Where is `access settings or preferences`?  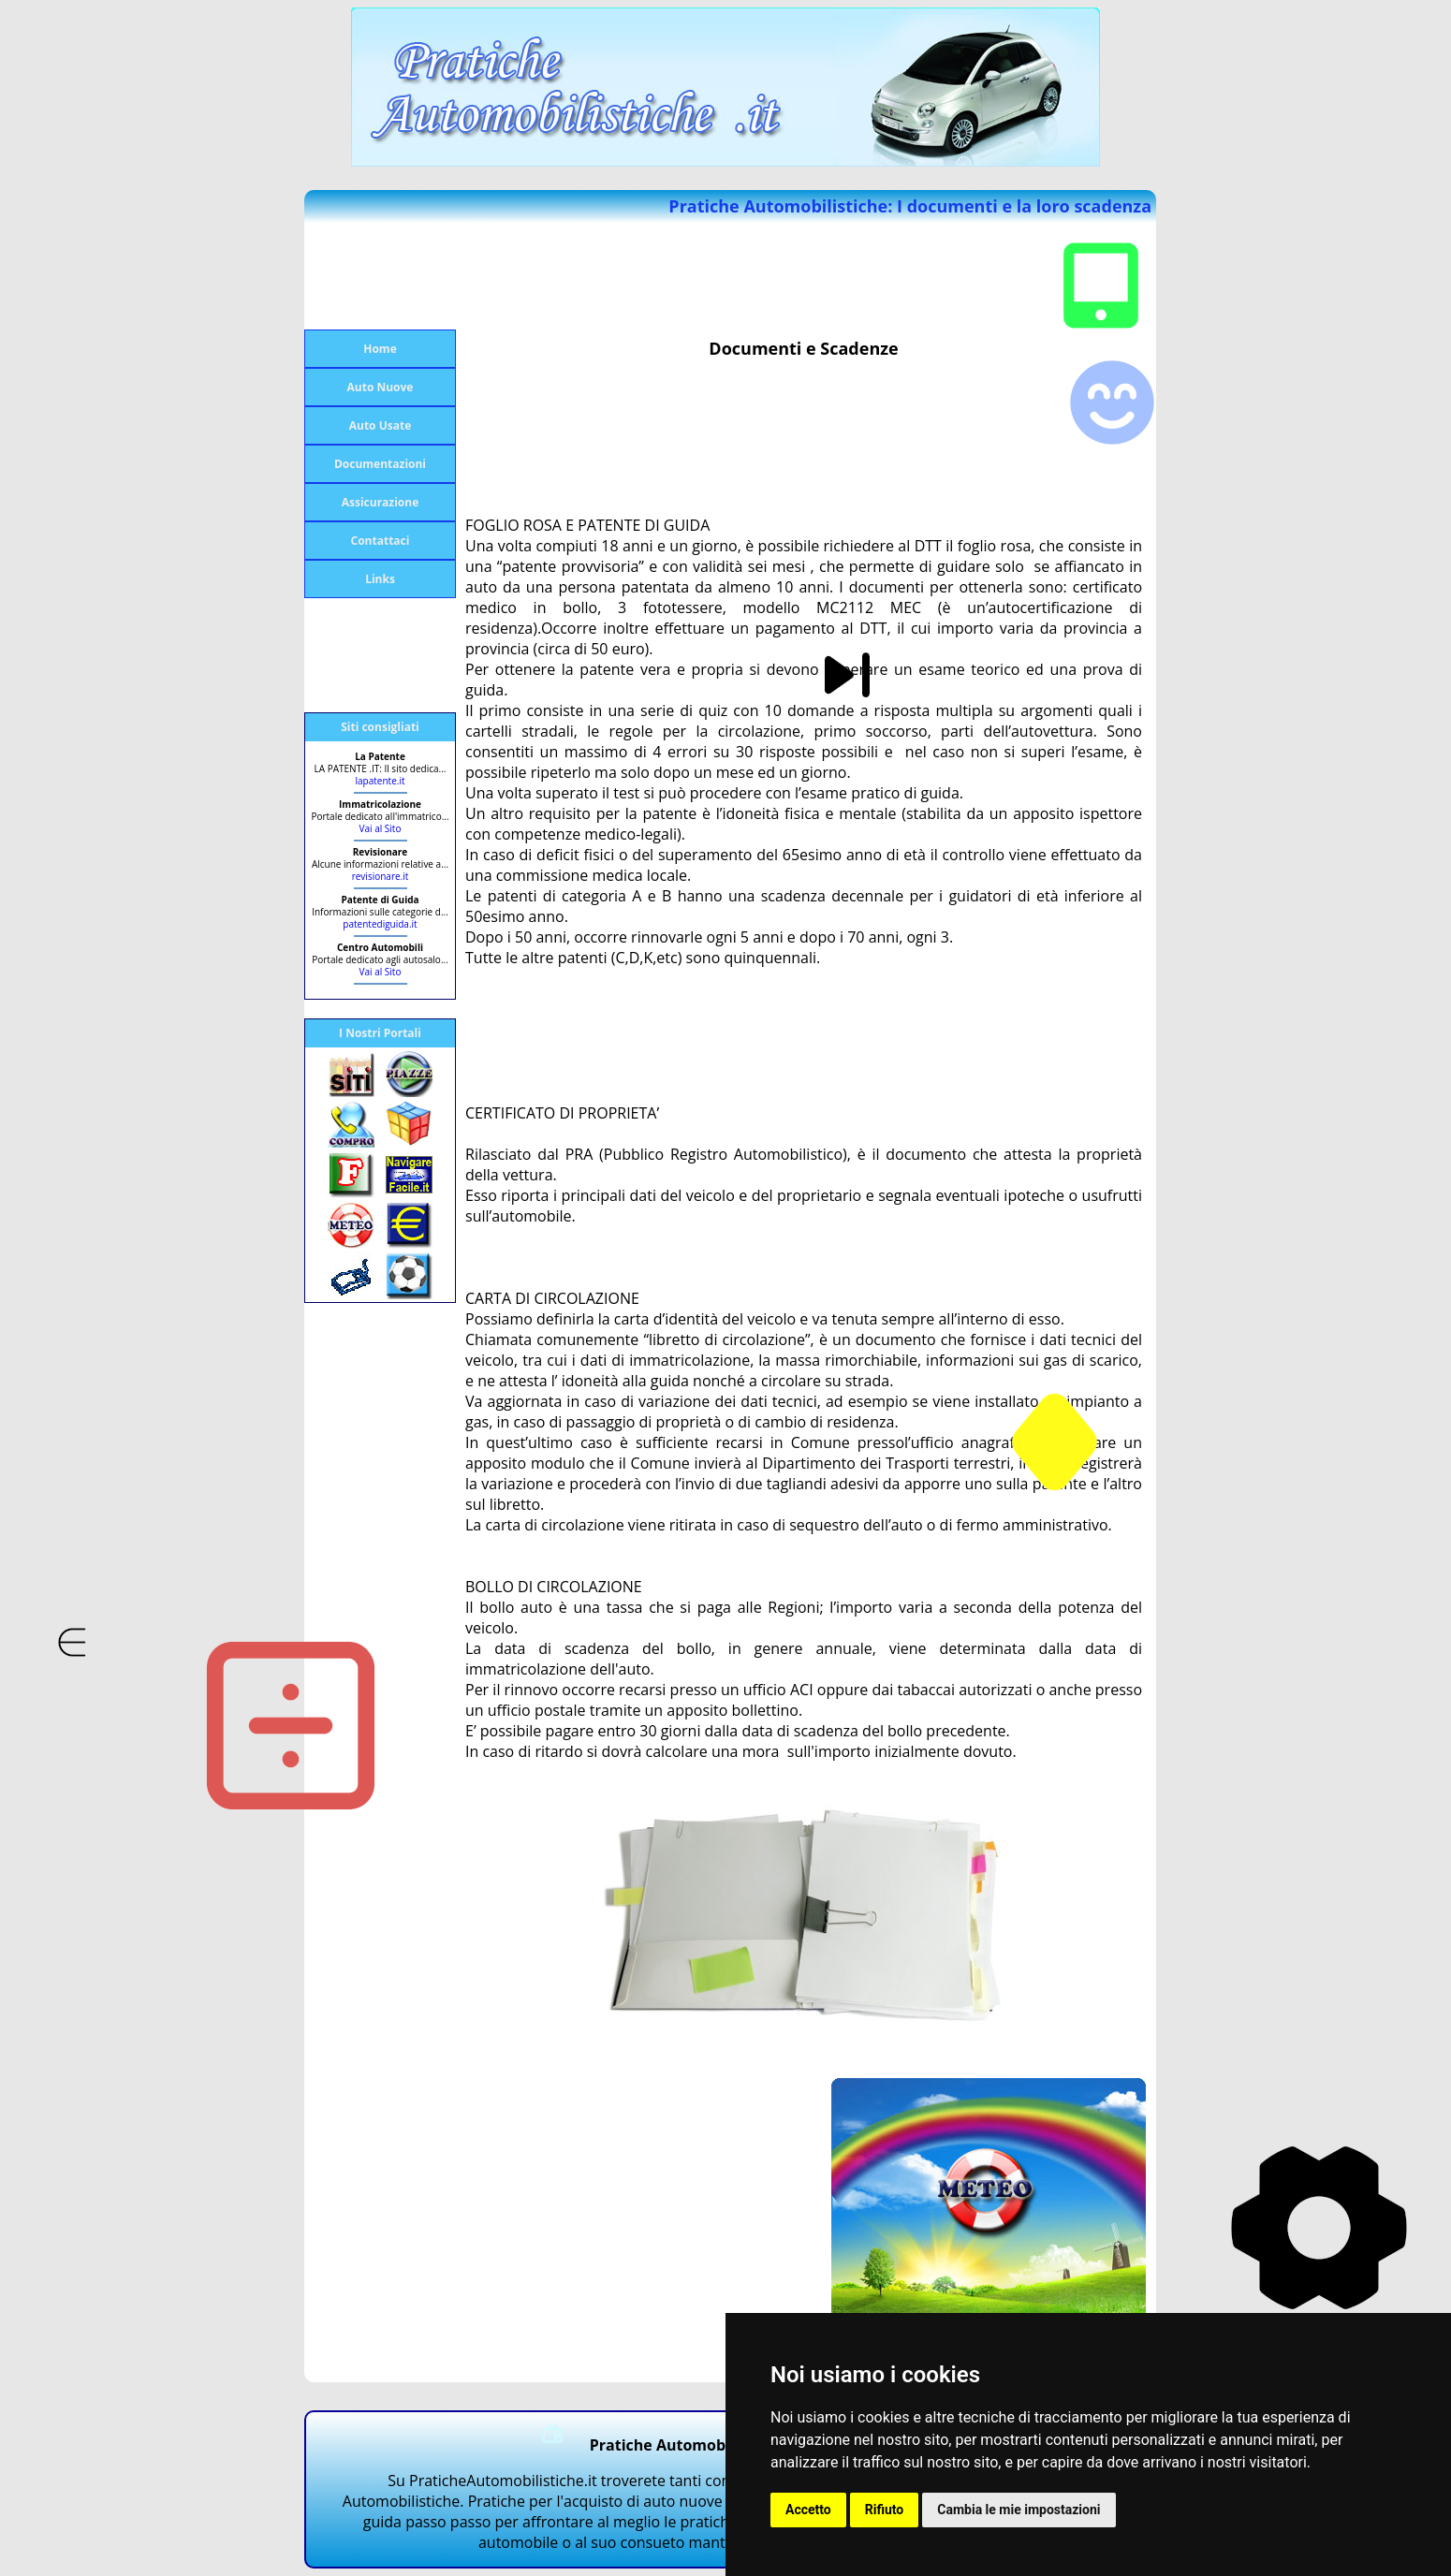
access settings or preferences is located at coordinates (1319, 2228).